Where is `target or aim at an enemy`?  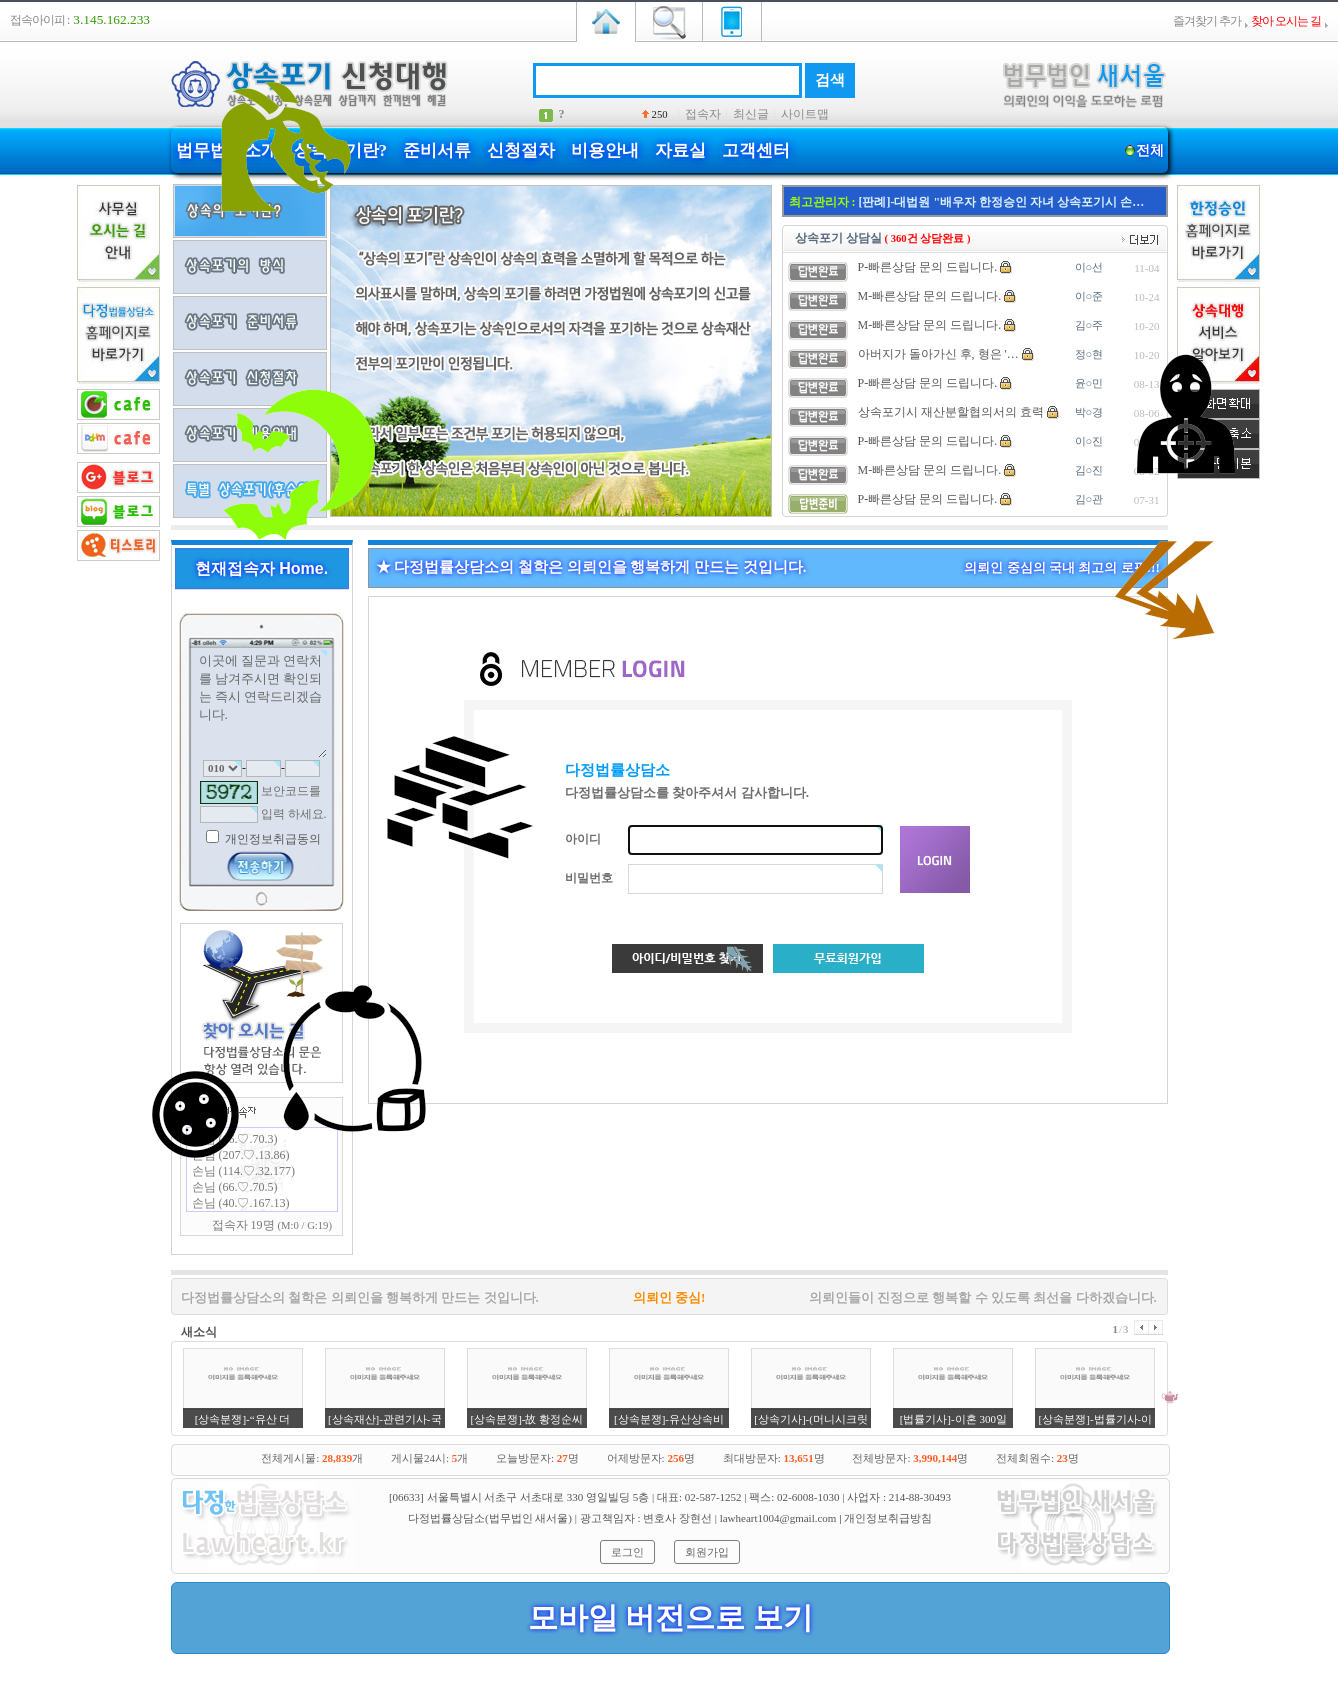
target or aim at an enemy is located at coordinates (1186, 414).